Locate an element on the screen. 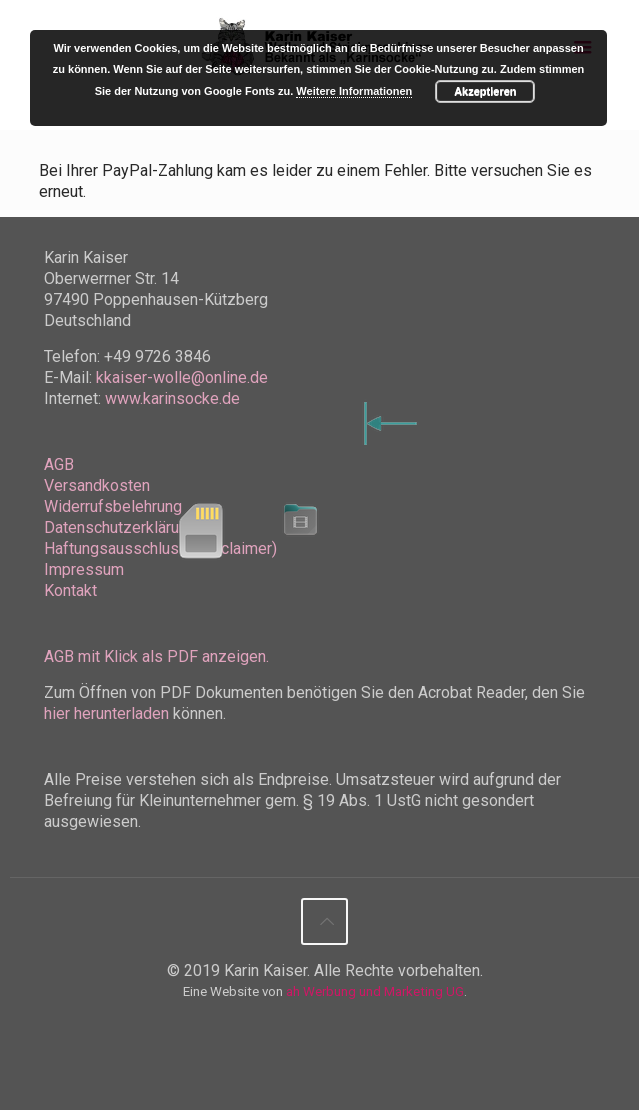 This screenshot has height=1110, width=639. access removable storage device is located at coordinates (201, 531).